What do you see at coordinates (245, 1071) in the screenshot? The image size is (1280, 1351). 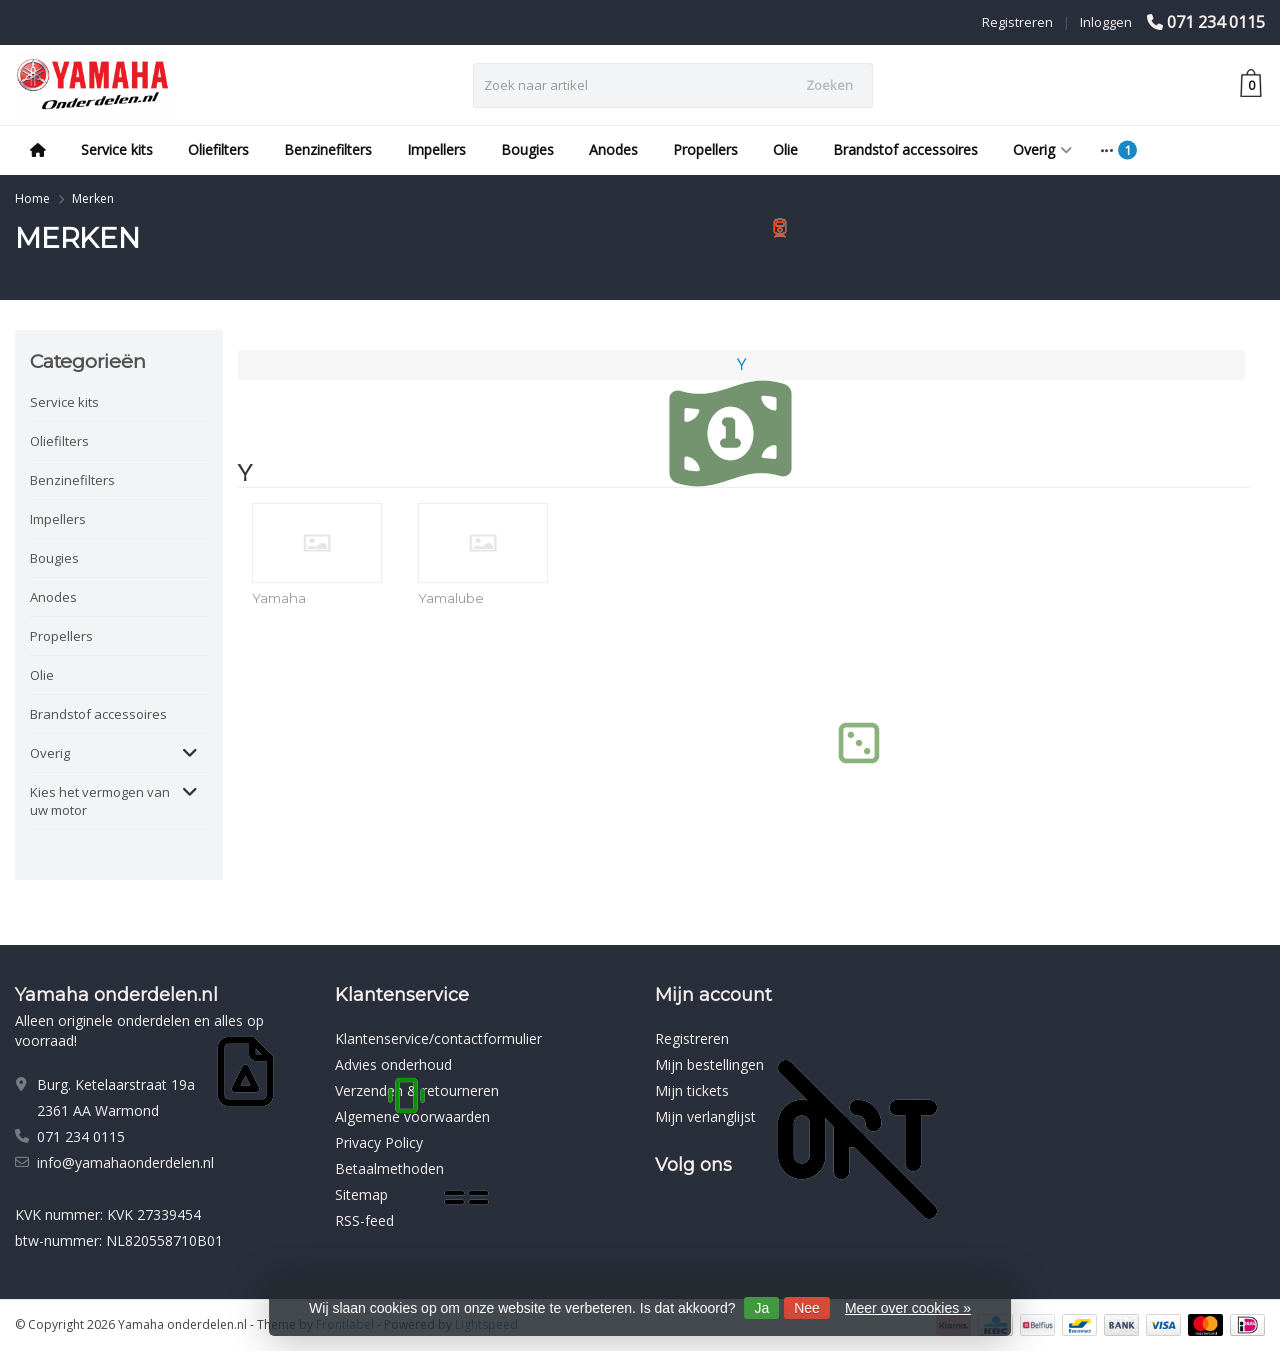 I see `view file changes or differences` at bounding box center [245, 1071].